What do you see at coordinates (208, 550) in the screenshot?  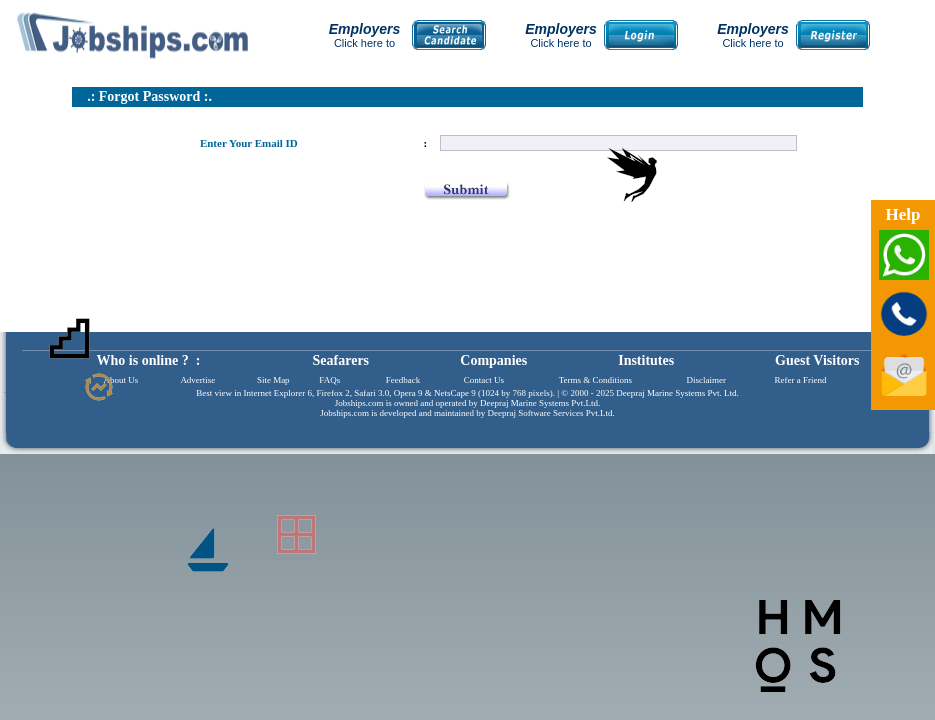 I see `view nearby marina or sailing destinations` at bounding box center [208, 550].